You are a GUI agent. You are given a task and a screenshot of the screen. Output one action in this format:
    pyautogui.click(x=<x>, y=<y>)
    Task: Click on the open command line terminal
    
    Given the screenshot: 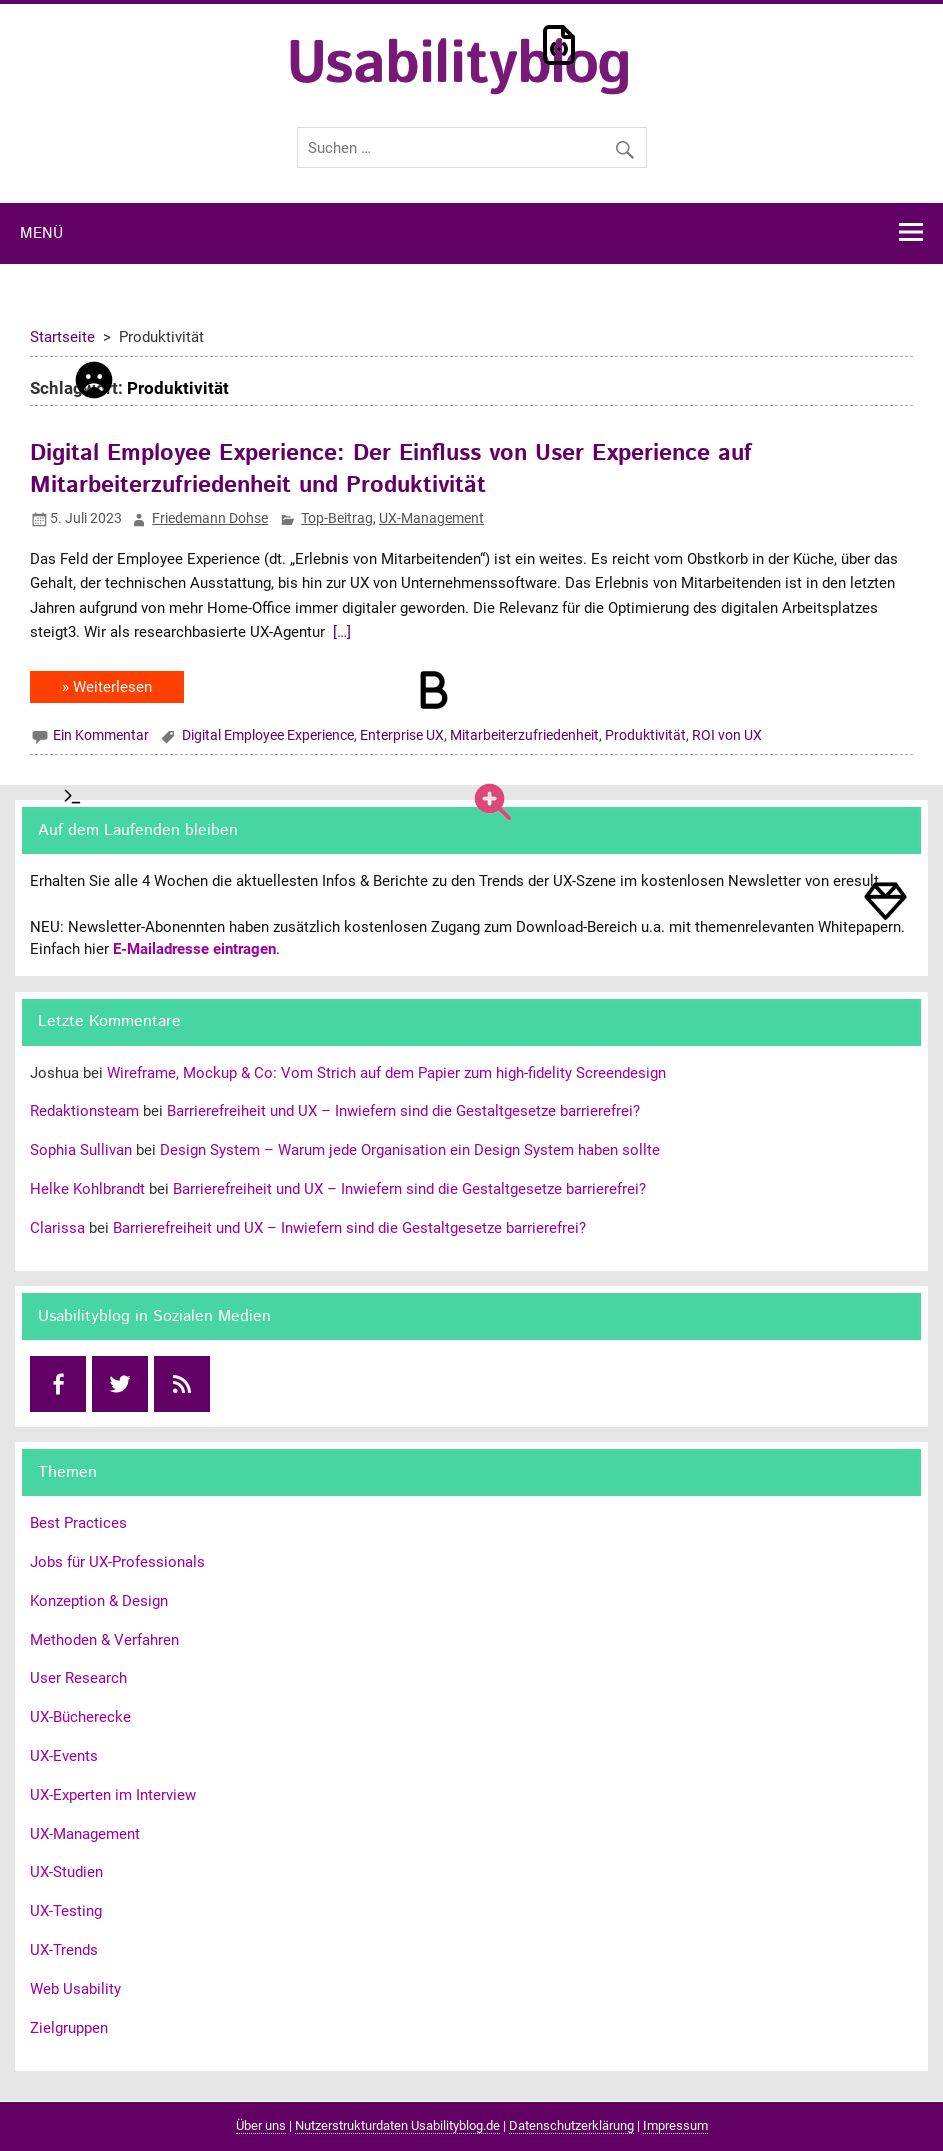 What is the action you would take?
    pyautogui.click(x=72, y=796)
    